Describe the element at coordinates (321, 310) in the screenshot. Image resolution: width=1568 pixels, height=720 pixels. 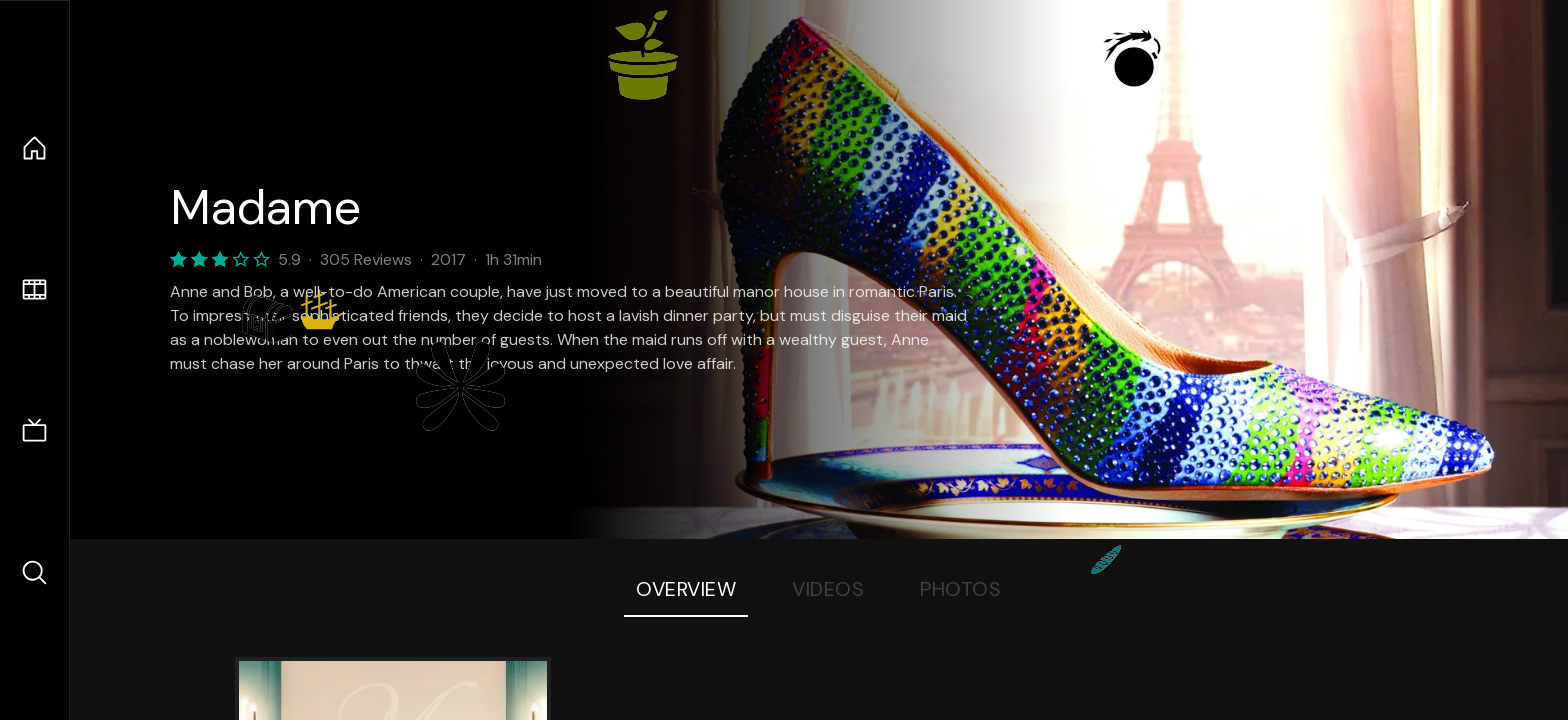
I see `access naval or ship-related game content` at that location.